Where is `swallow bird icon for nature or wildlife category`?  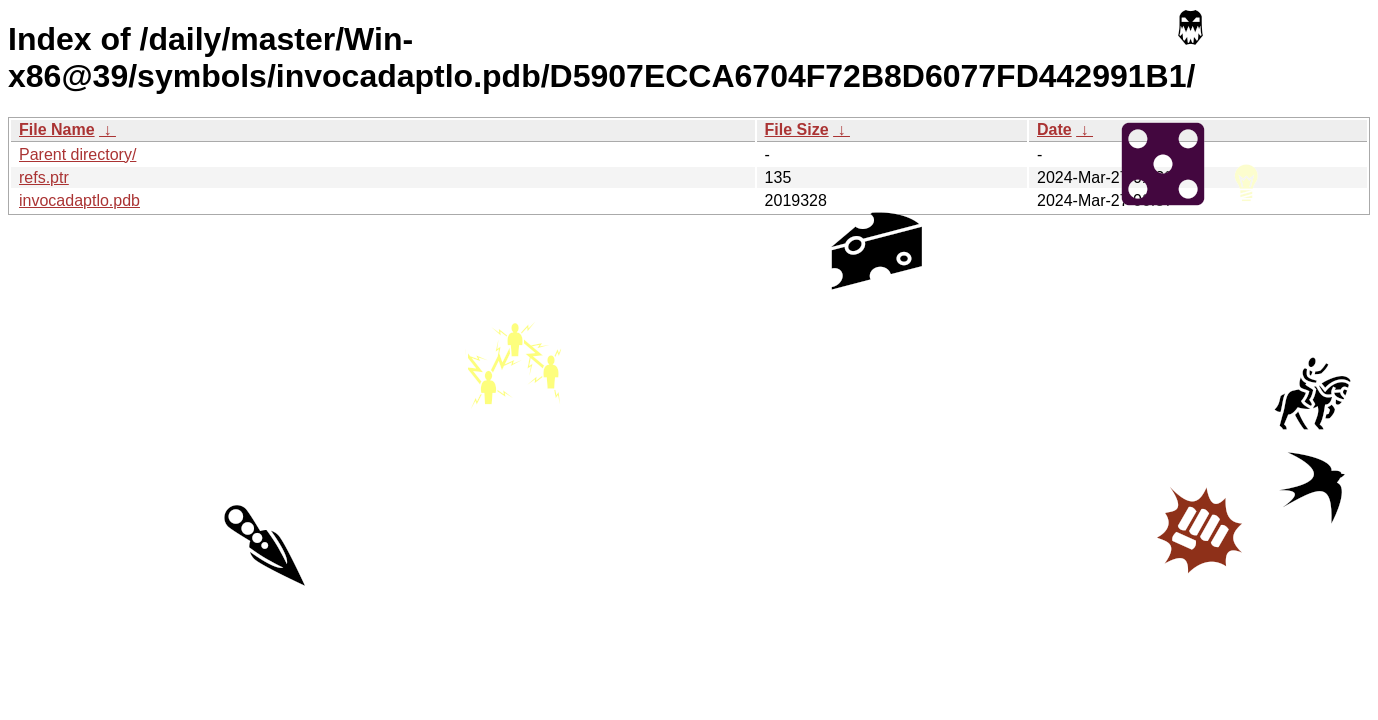
swallow bird icon for nature or wildlife category is located at coordinates (1312, 488).